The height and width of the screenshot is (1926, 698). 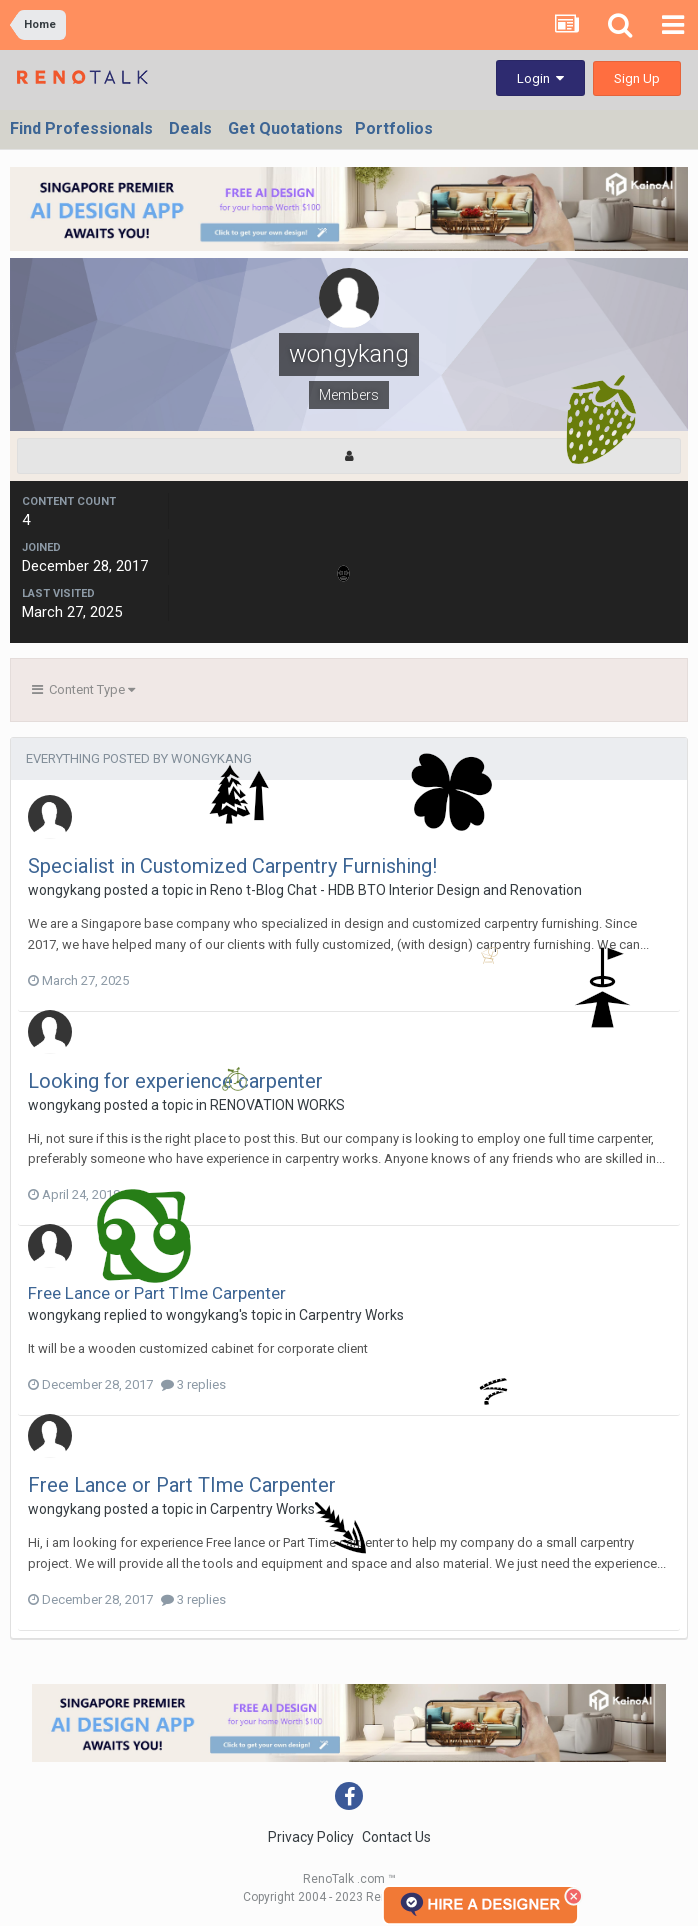 I want to click on select a piercing or armor-penetrating attack, so click(x=340, y=1527).